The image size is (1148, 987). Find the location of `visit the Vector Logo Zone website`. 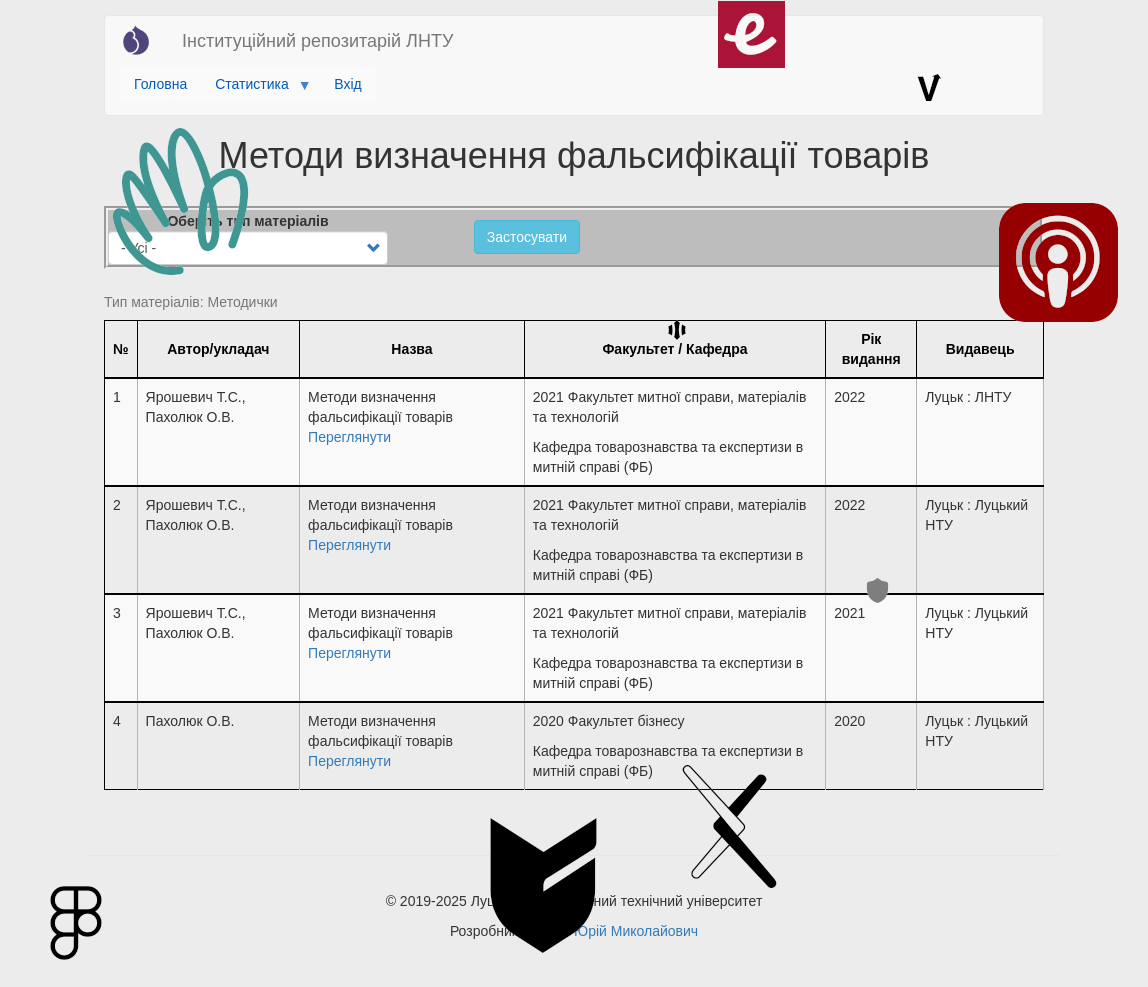

visit the Vector Logo Zone website is located at coordinates (929, 87).